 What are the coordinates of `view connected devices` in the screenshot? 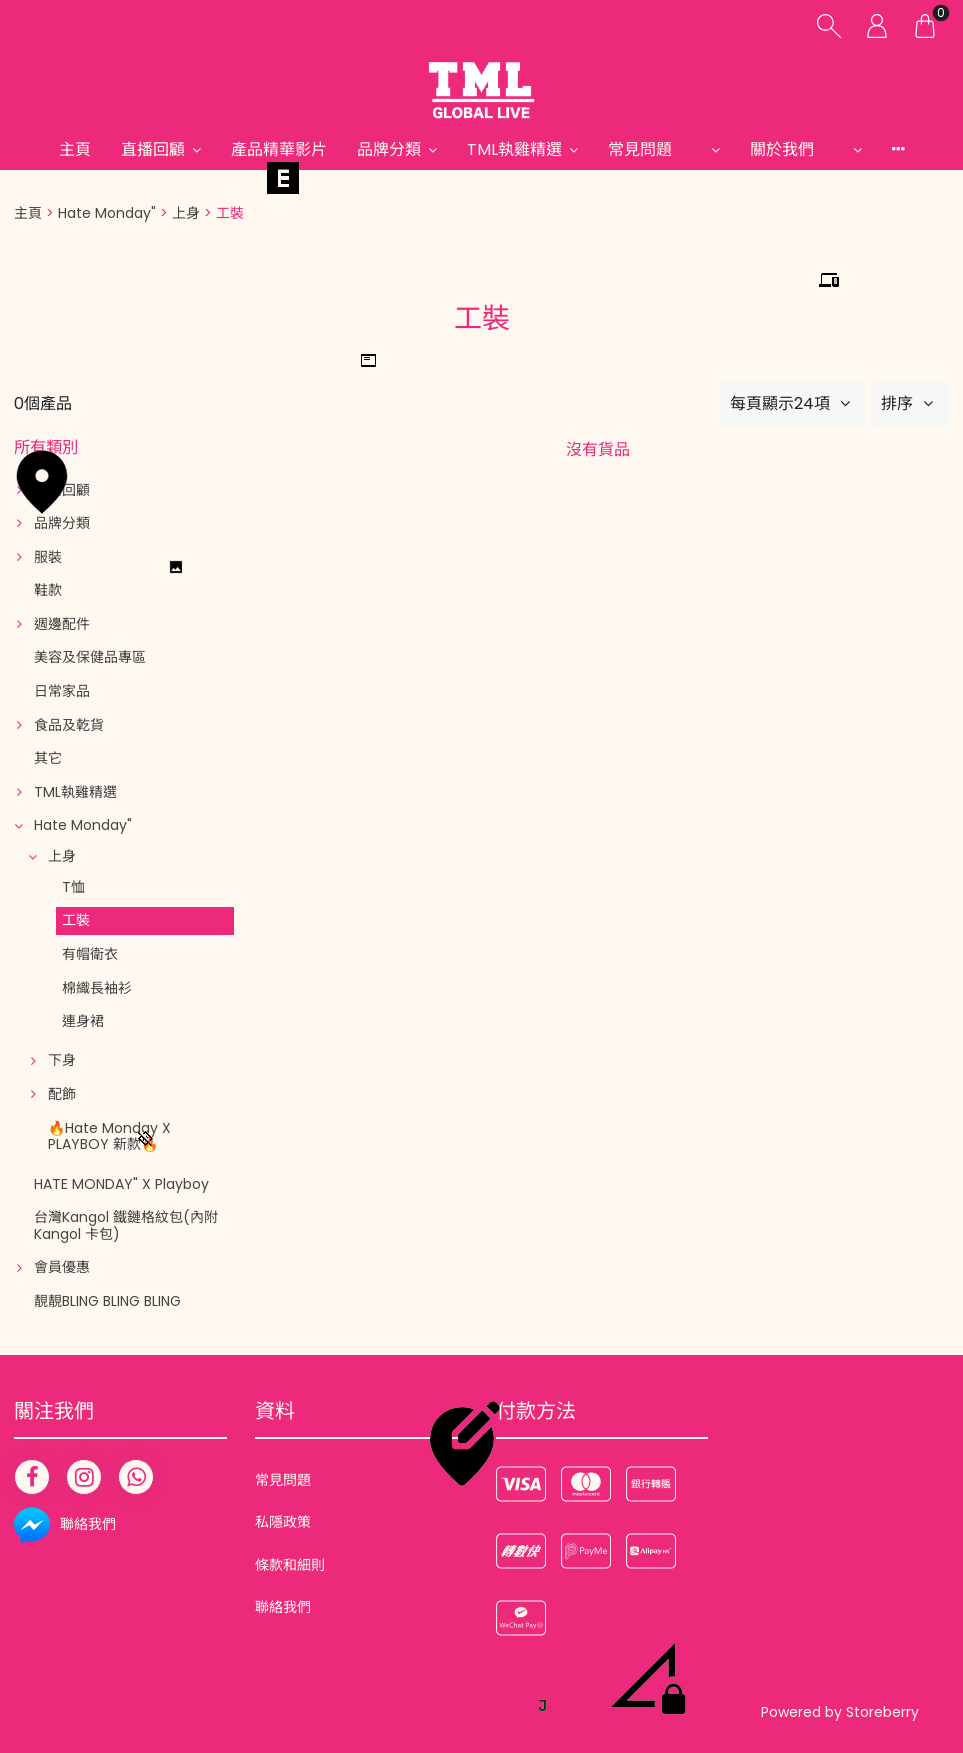 It's located at (829, 280).